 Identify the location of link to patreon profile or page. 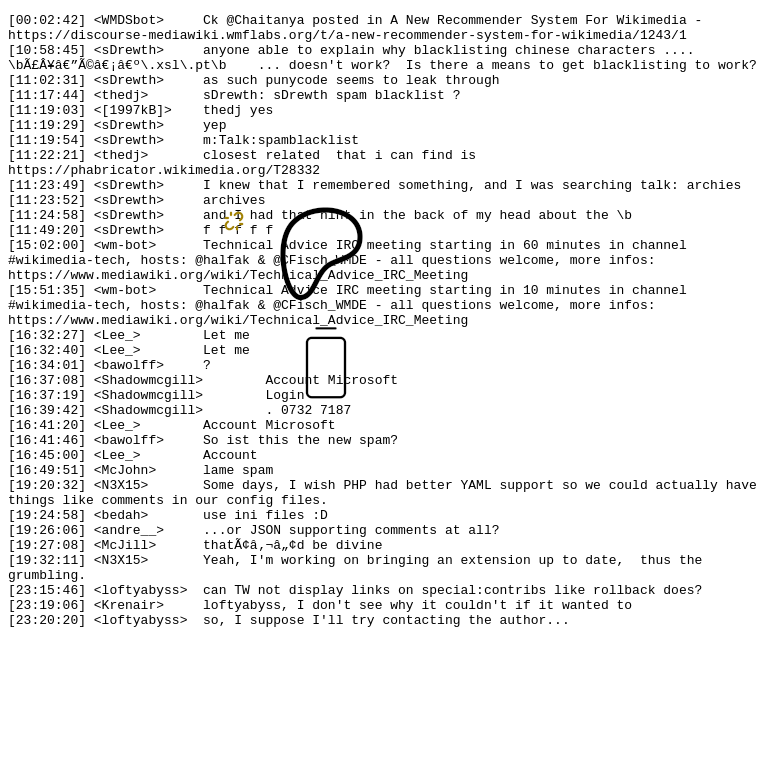
(318, 252).